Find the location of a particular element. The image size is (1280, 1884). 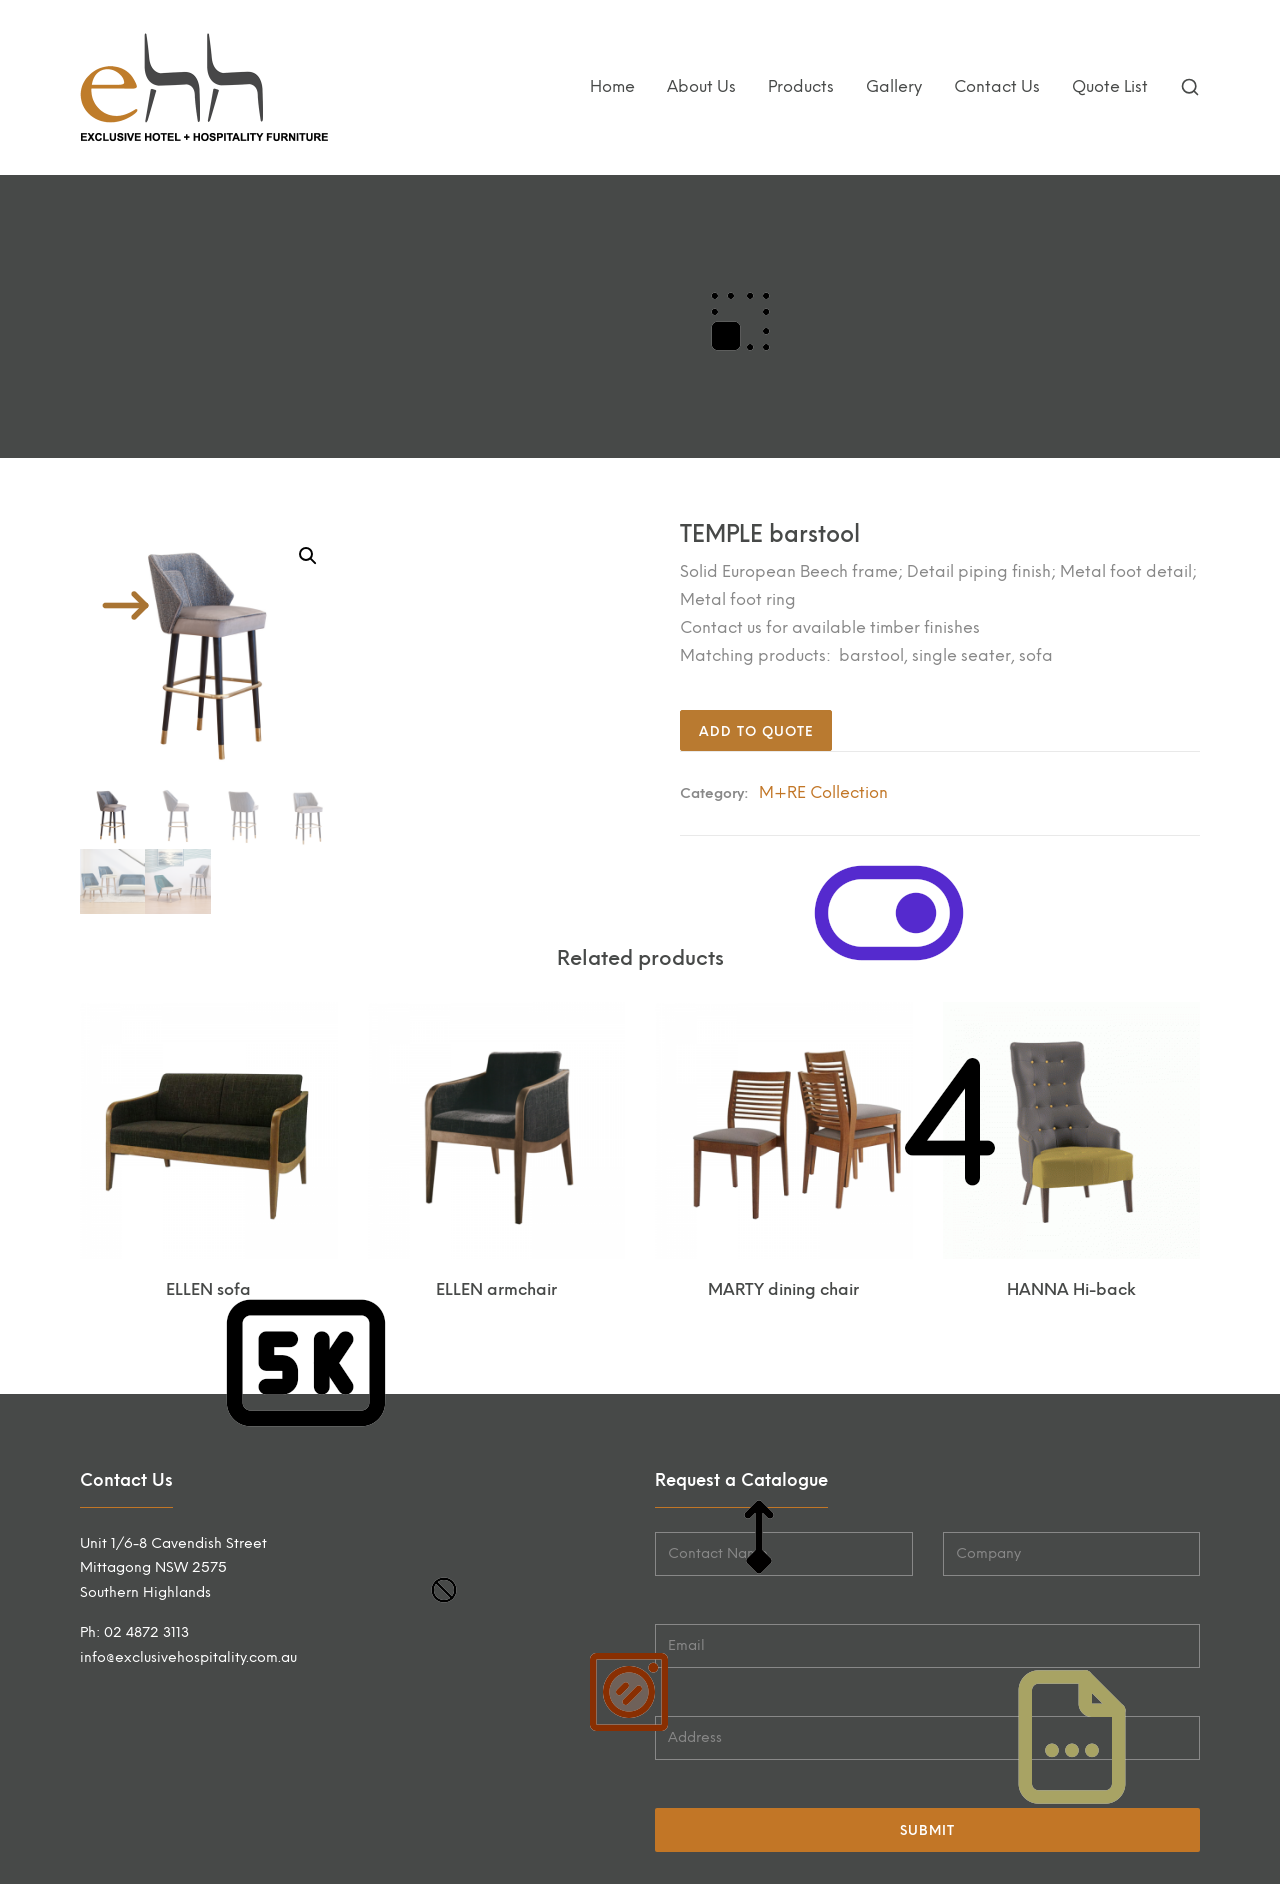

navigate to the next item or step is located at coordinates (125, 605).